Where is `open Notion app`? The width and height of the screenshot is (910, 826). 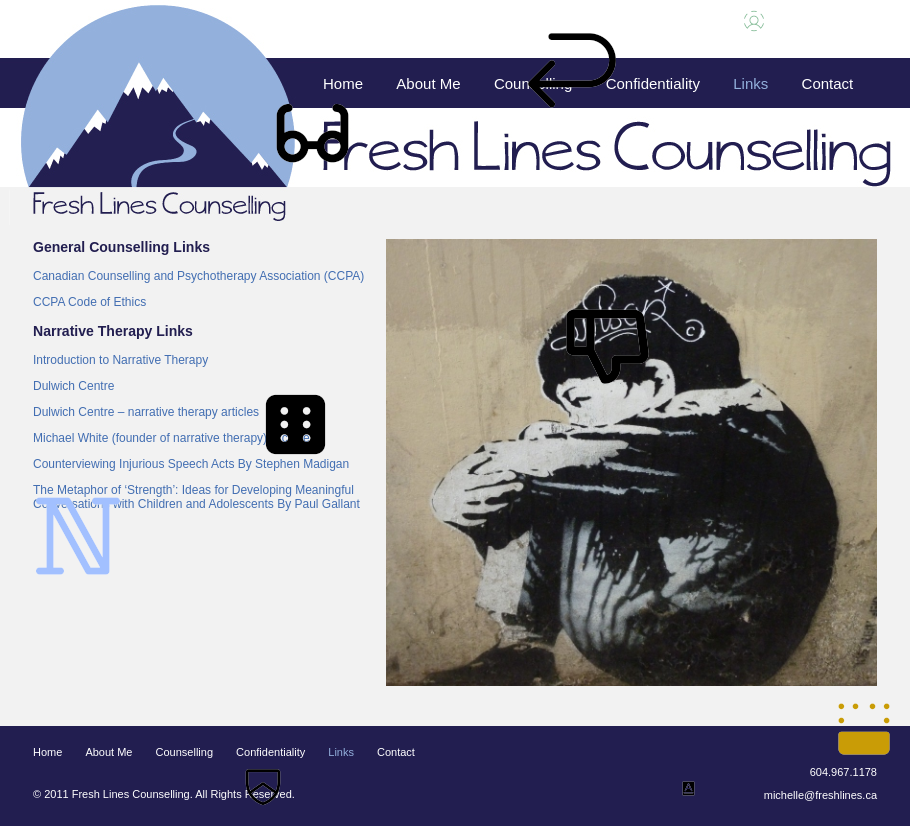 open Notion app is located at coordinates (78, 536).